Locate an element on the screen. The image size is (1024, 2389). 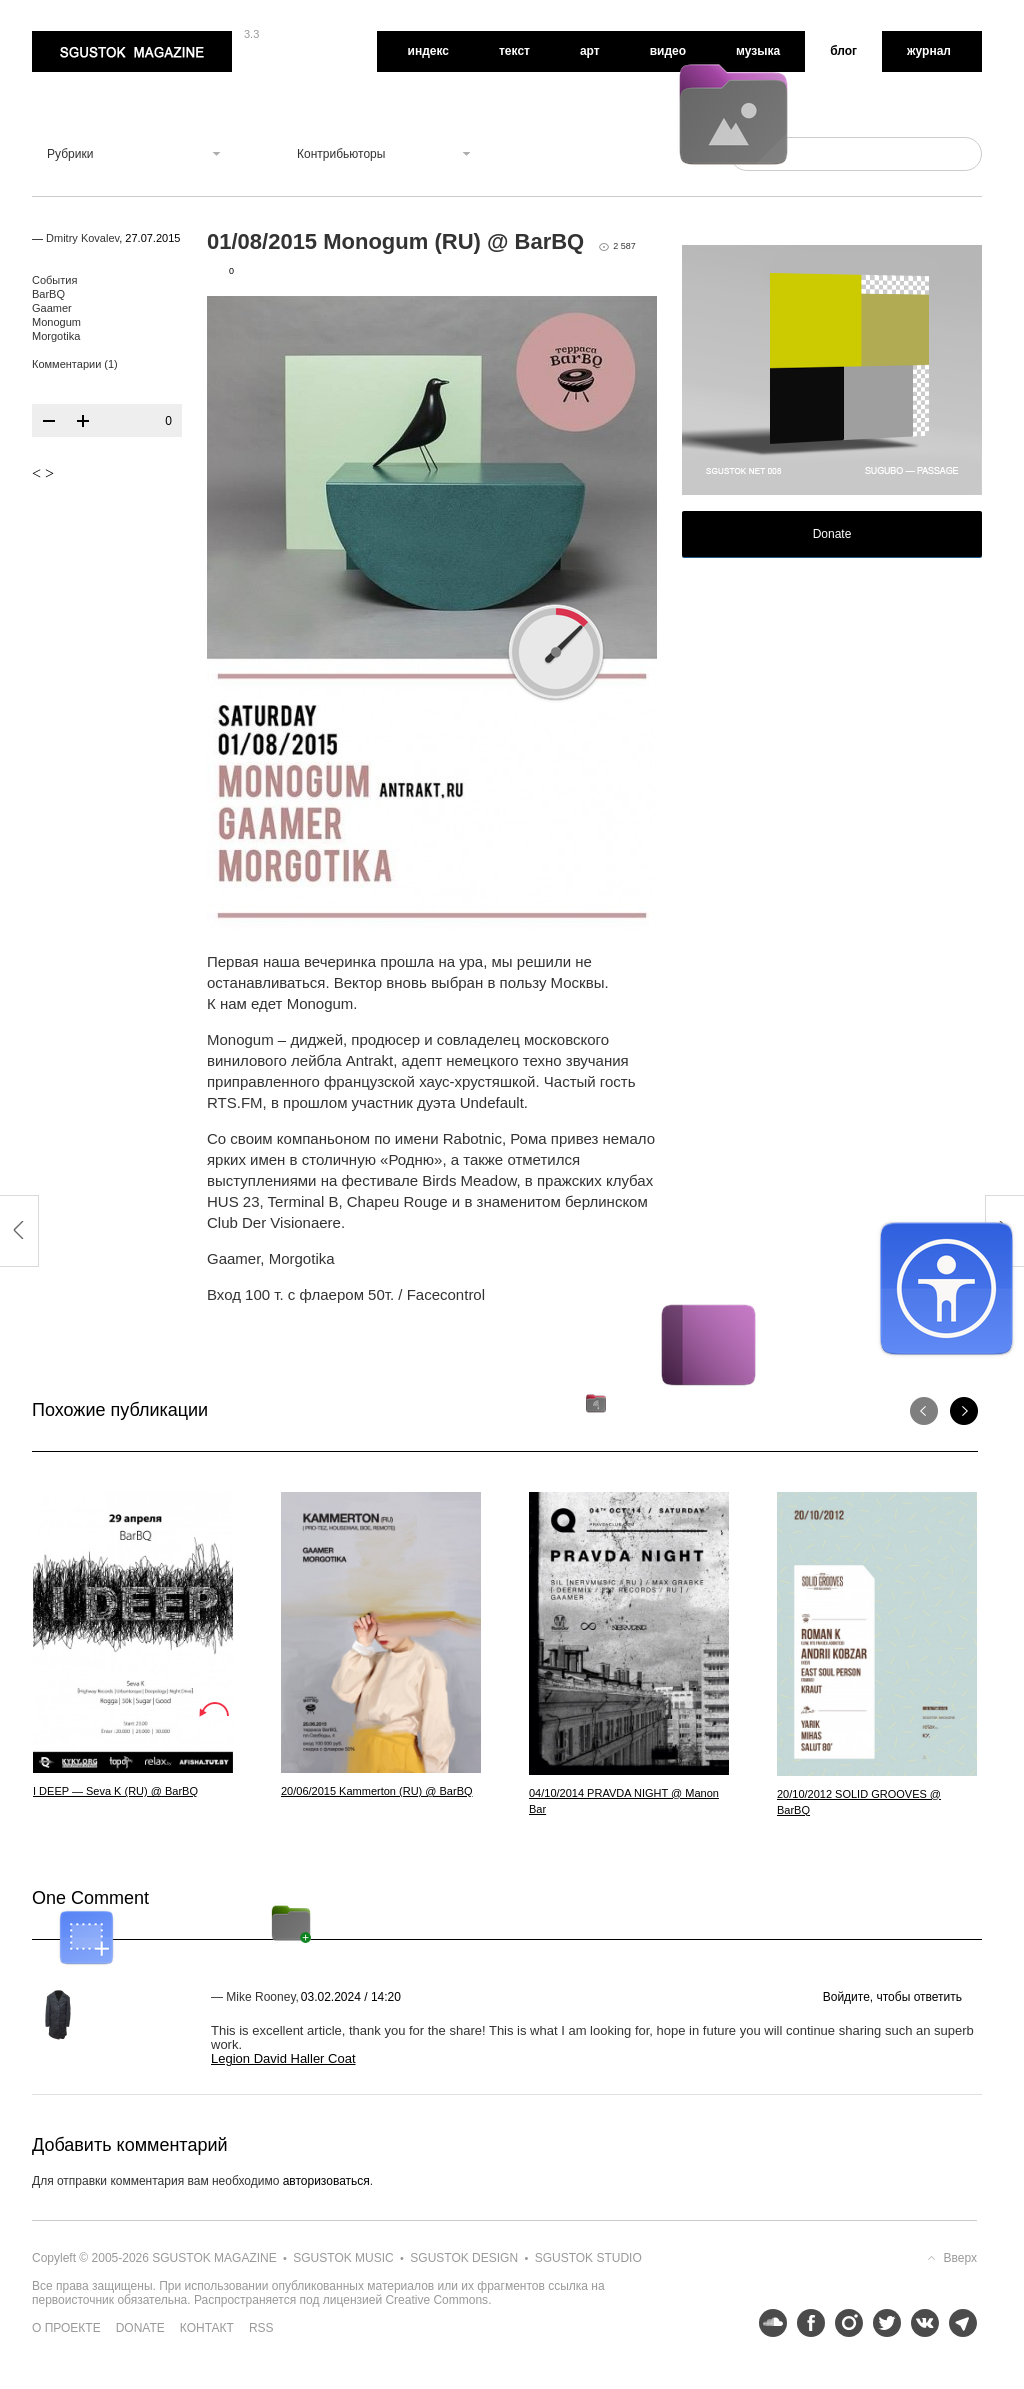
access the desktop folder is located at coordinates (708, 1341).